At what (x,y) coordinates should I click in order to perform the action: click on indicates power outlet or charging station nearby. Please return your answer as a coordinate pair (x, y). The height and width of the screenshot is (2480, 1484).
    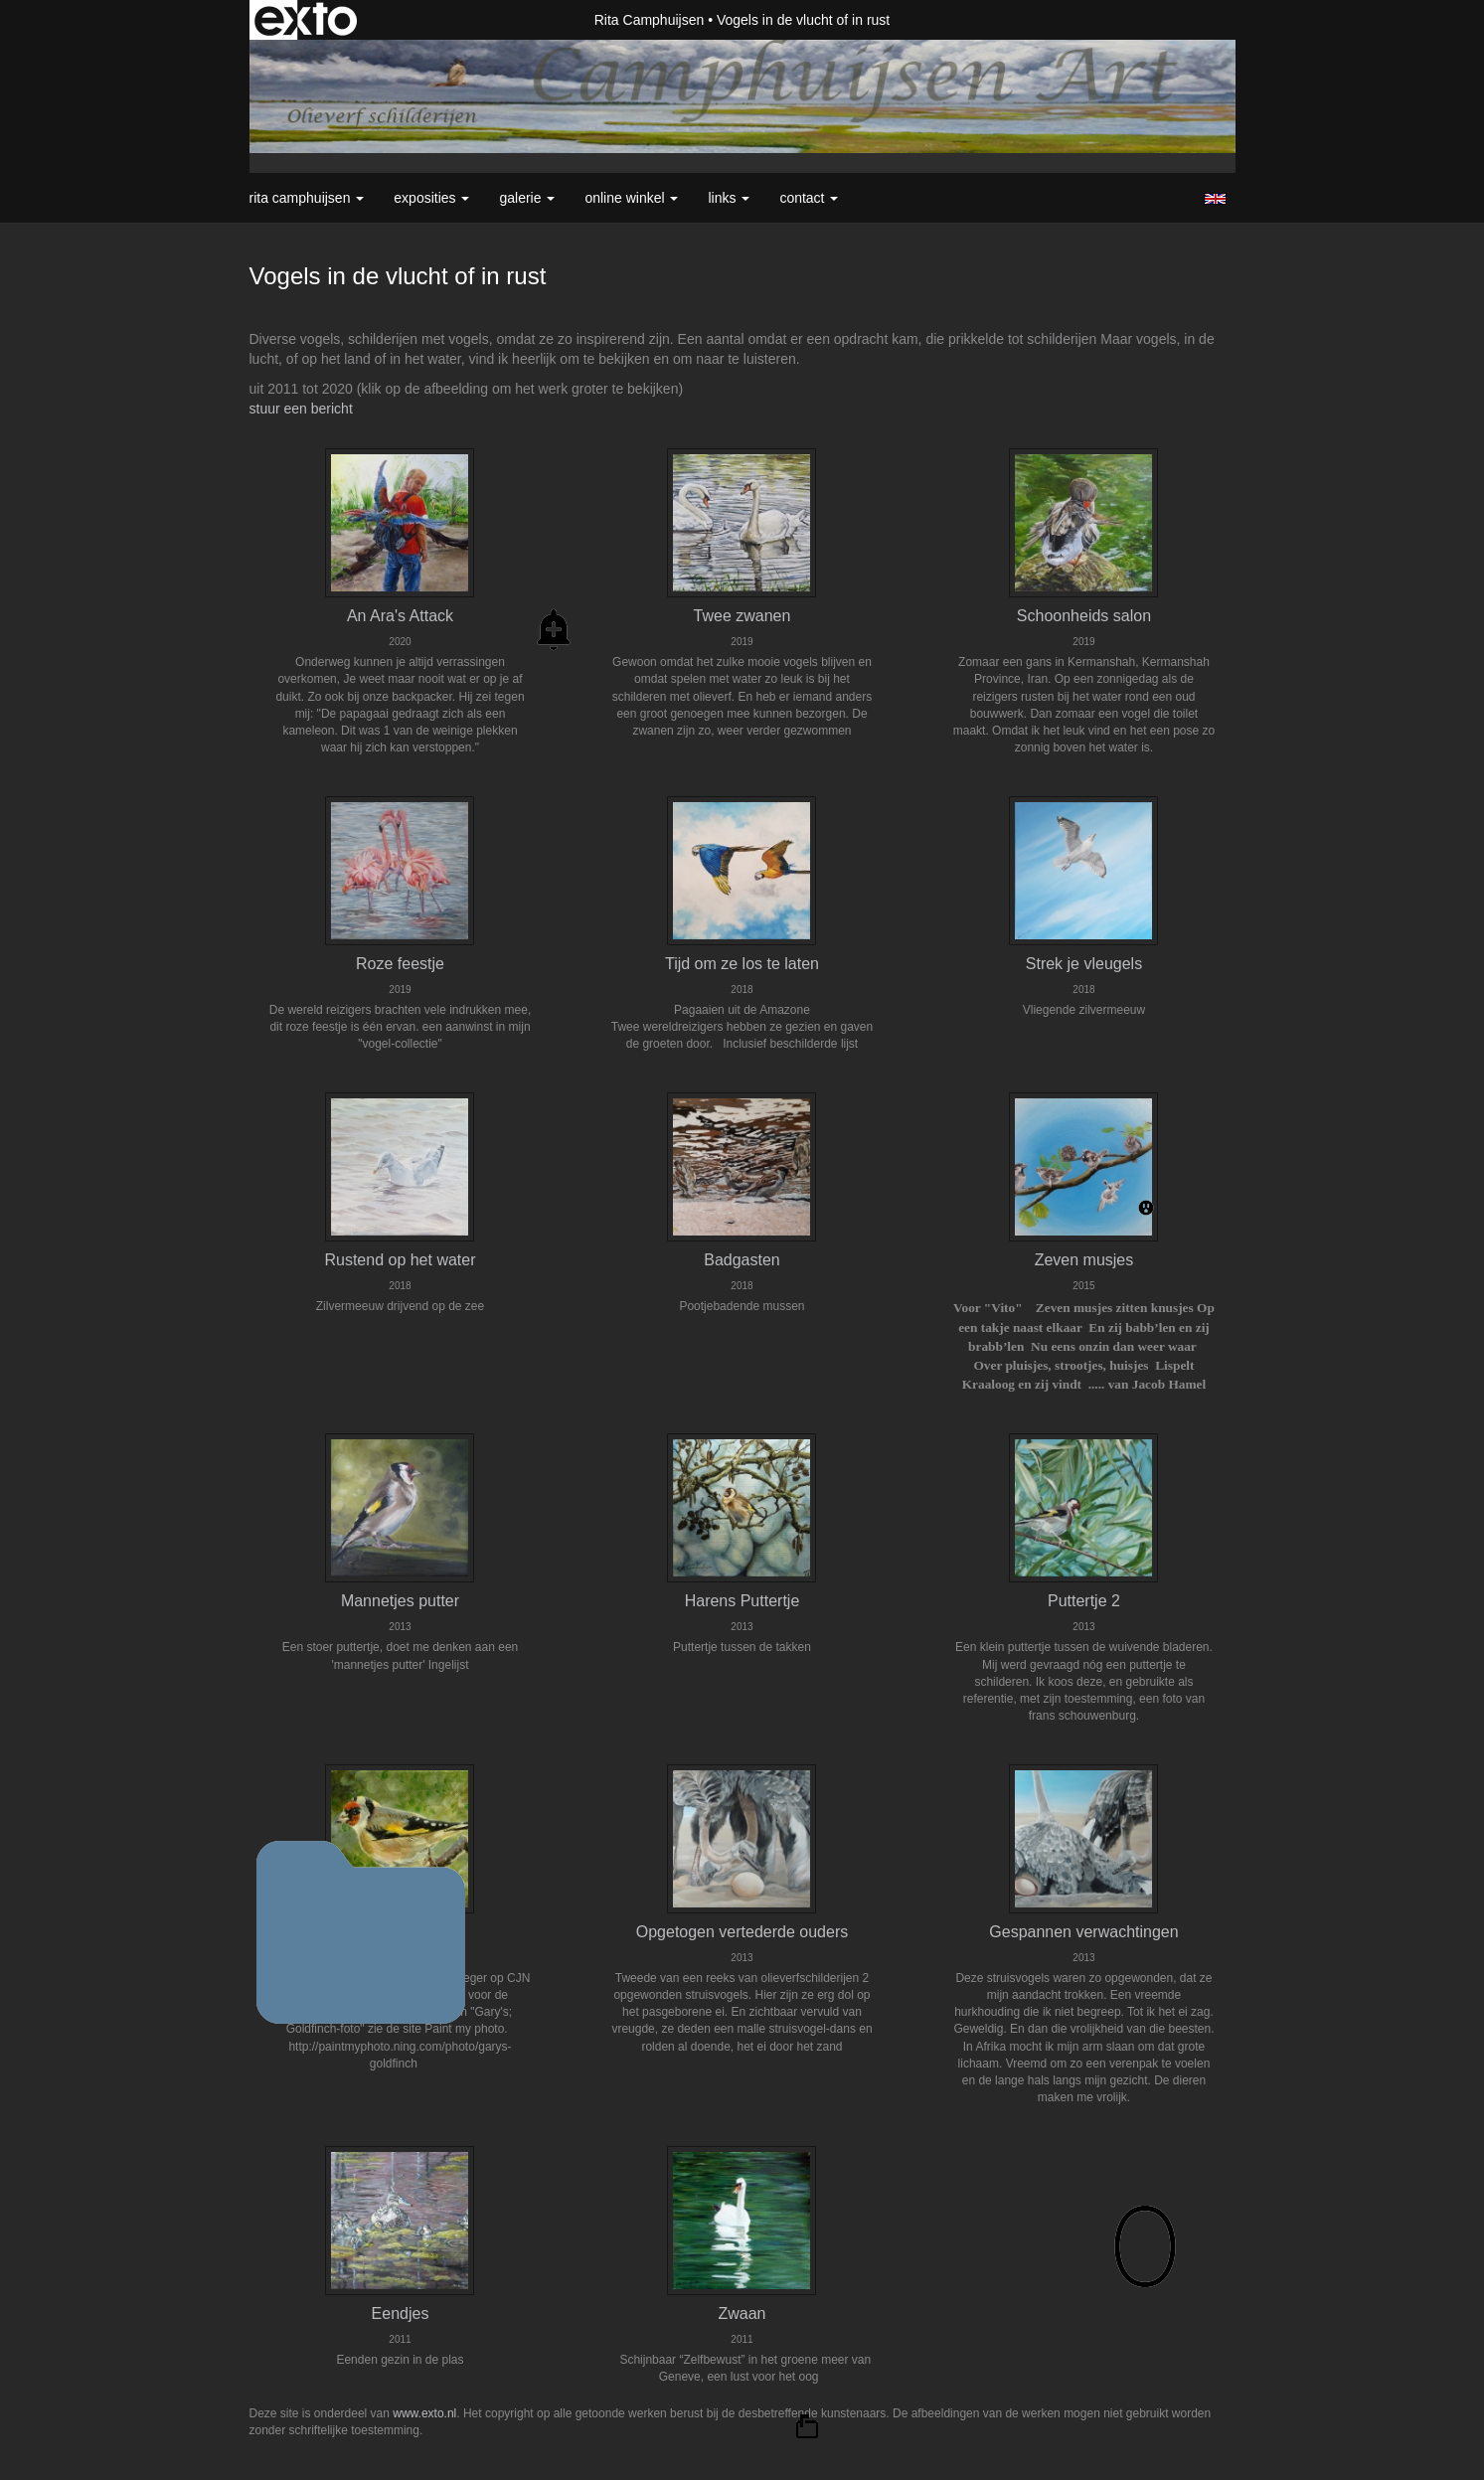
    Looking at the image, I should click on (1146, 1208).